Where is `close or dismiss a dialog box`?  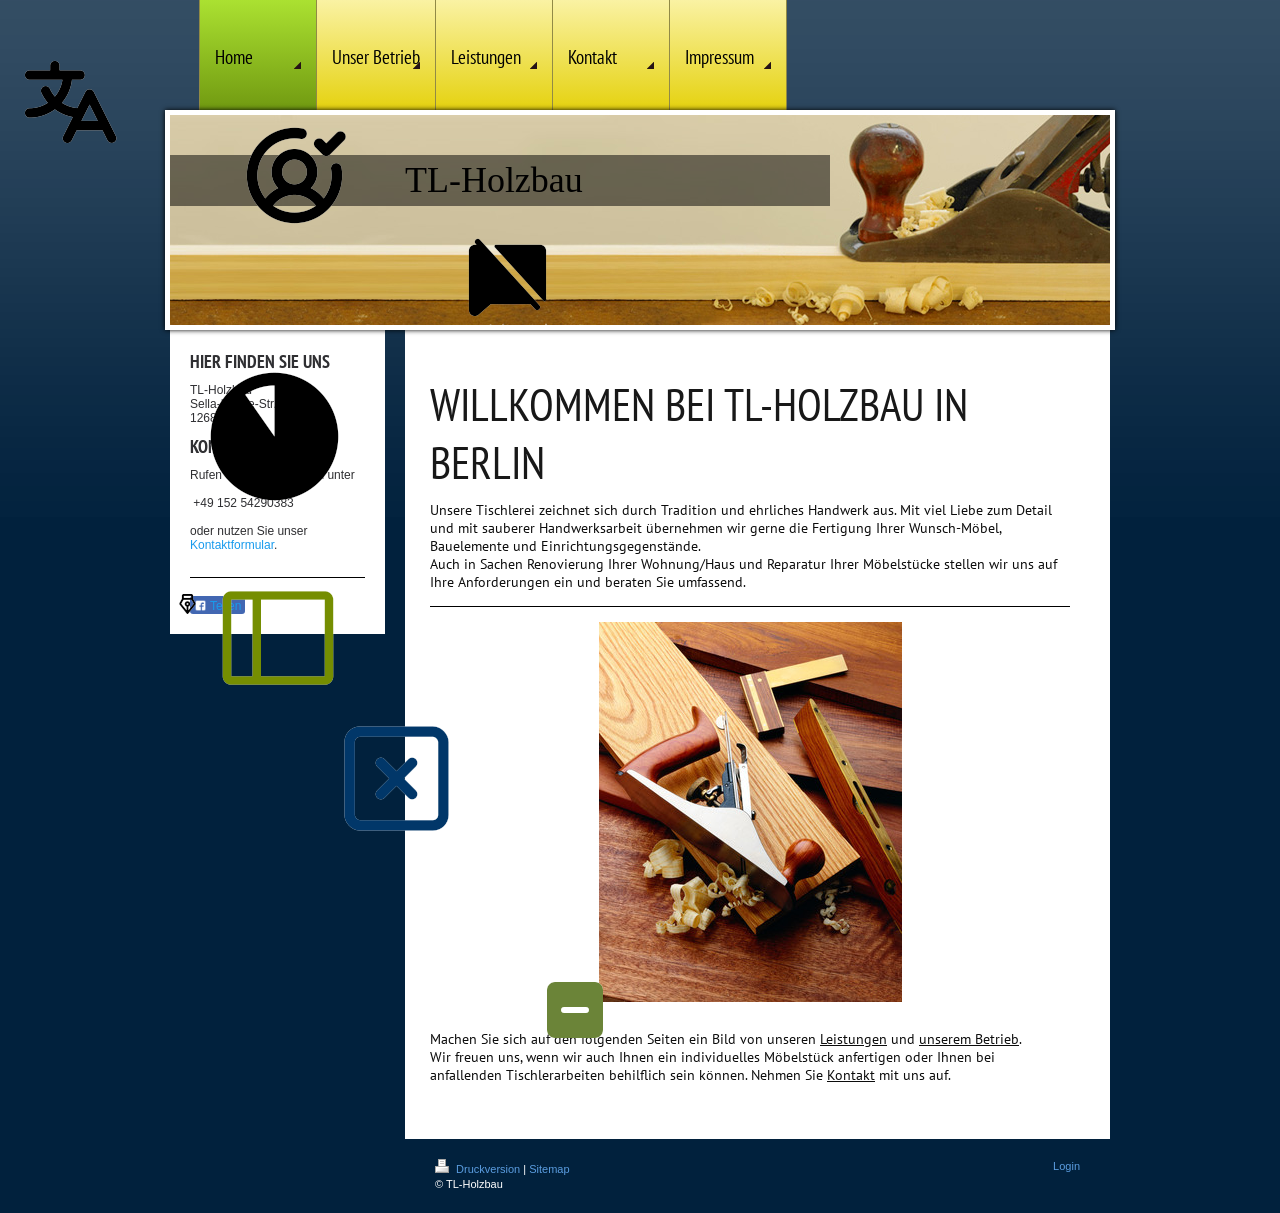 close or dismiss a dialog box is located at coordinates (396, 778).